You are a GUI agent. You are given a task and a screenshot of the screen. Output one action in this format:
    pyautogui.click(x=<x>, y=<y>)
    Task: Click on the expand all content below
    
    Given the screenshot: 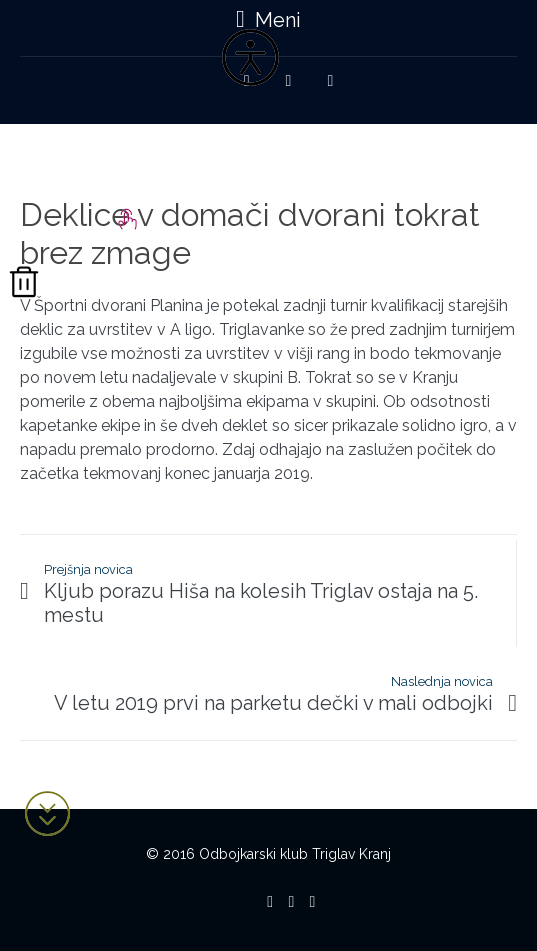 What is the action you would take?
    pyautogui.click(x=47, y=813)
    